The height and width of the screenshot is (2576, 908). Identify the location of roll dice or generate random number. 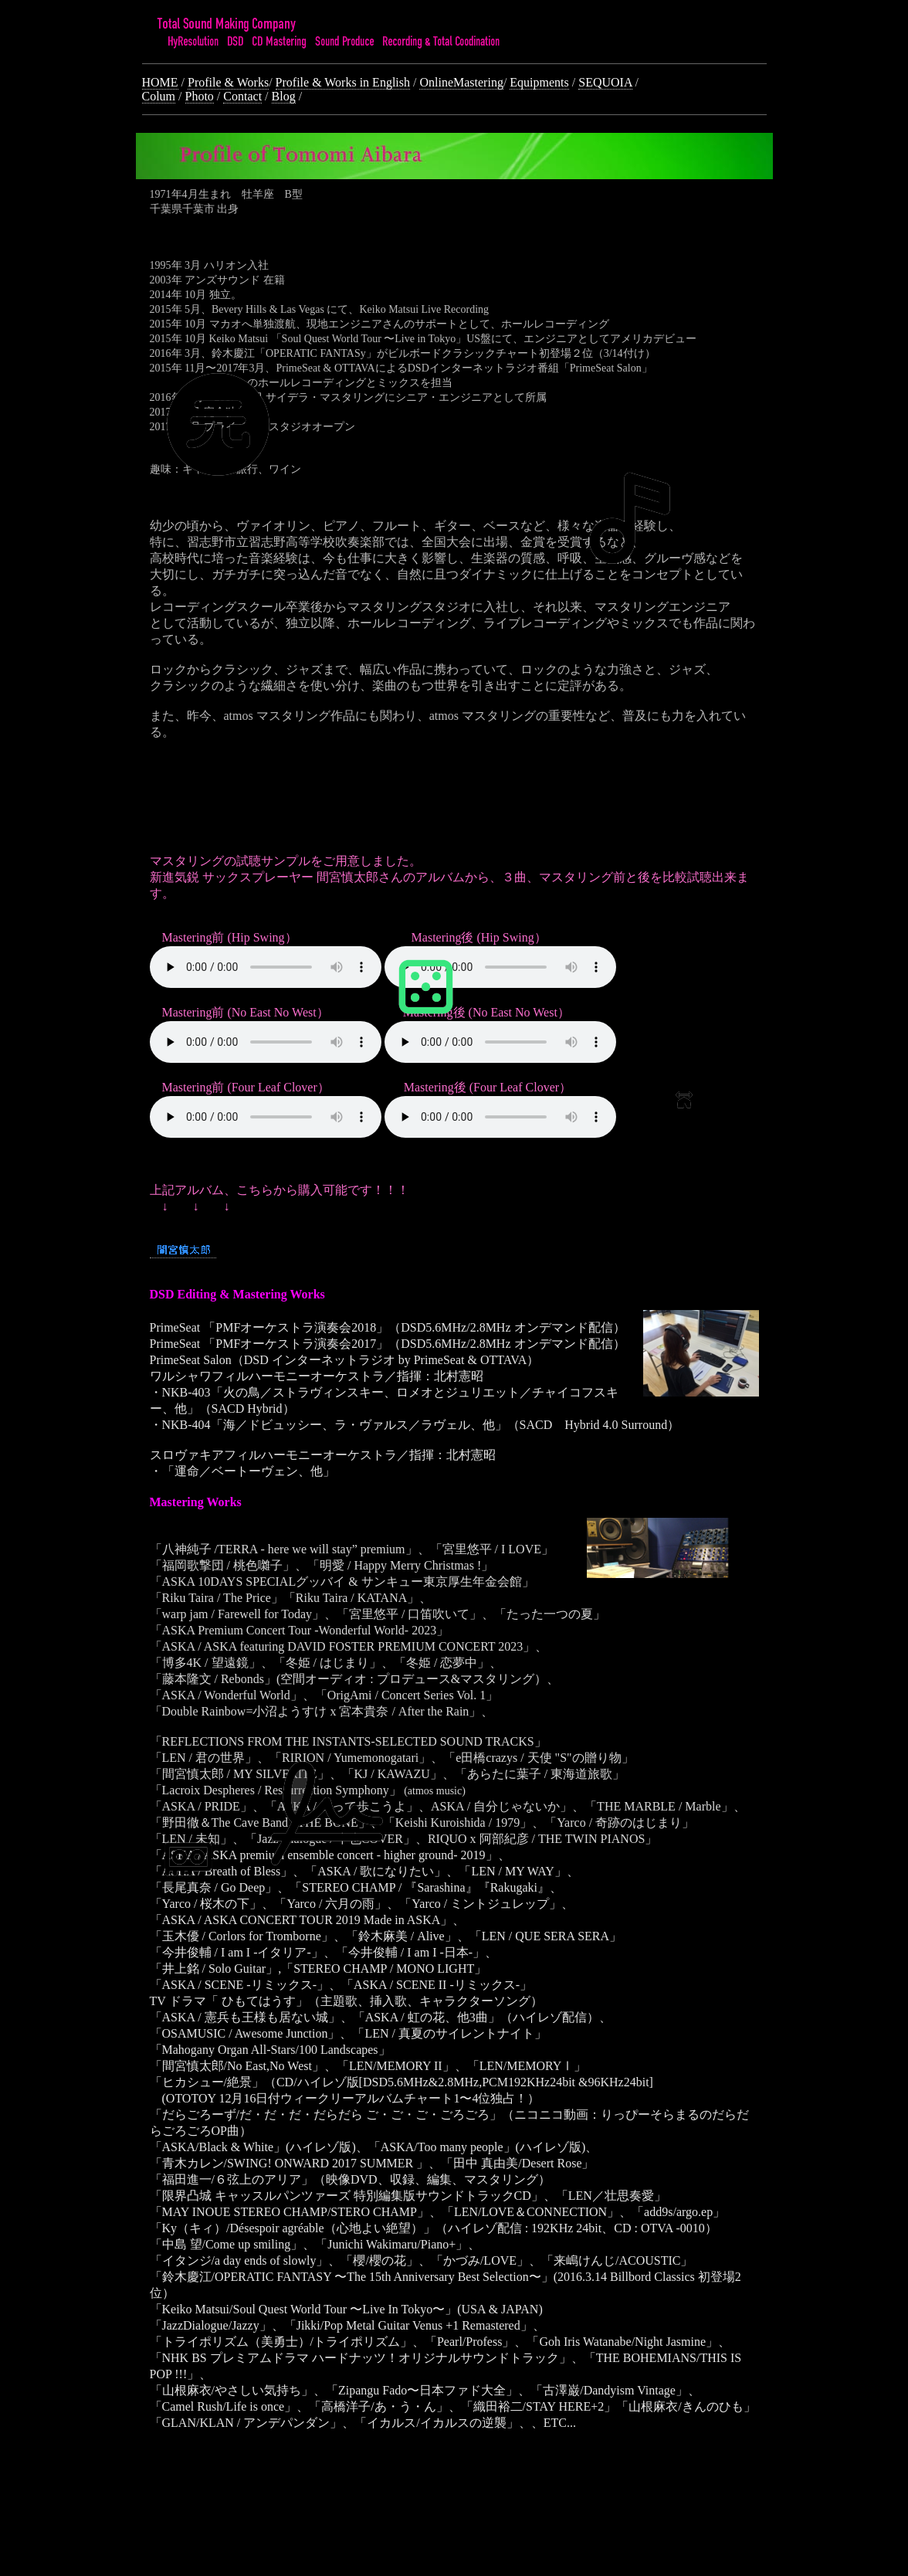
(425, 986).